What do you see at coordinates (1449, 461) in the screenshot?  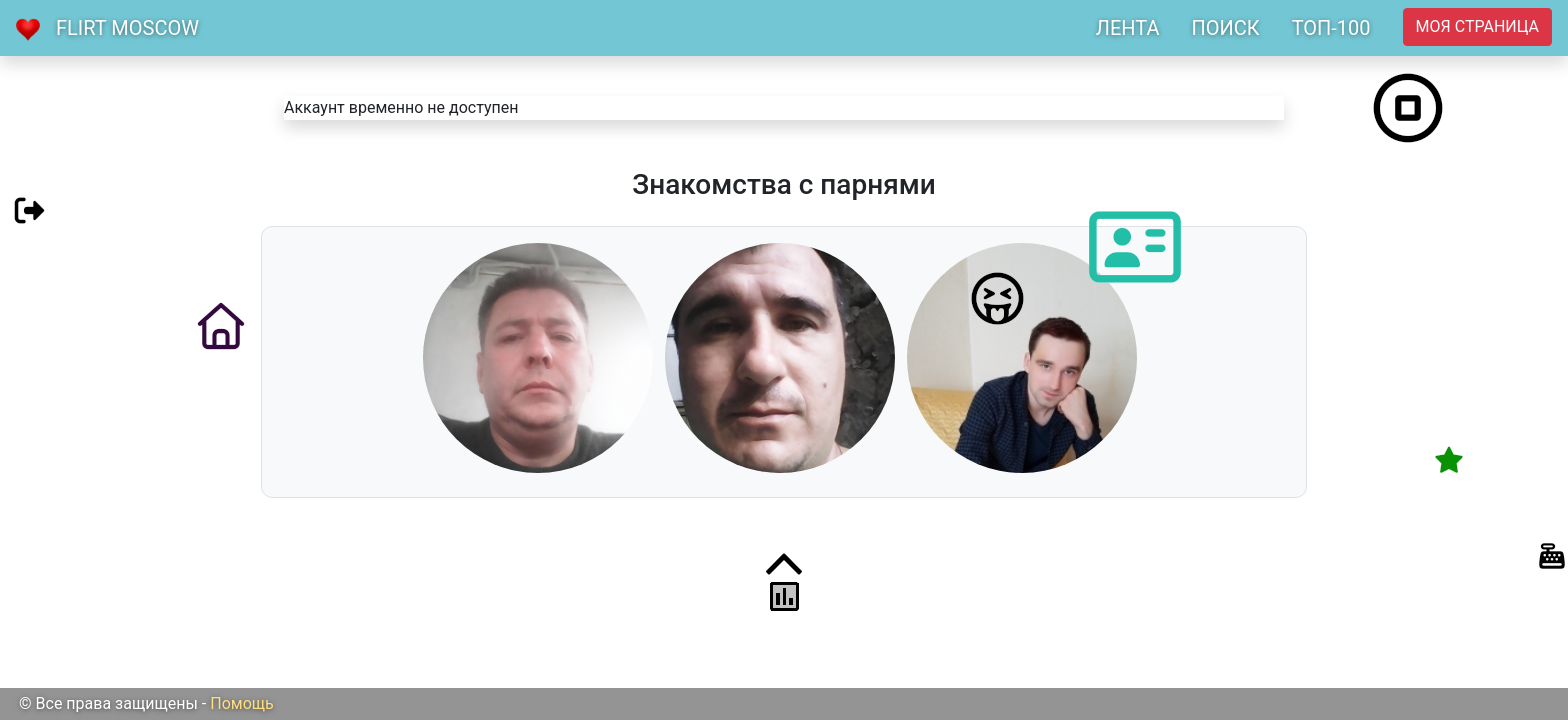 I see `mark item as favorite` at bounding box center [1449, 461].